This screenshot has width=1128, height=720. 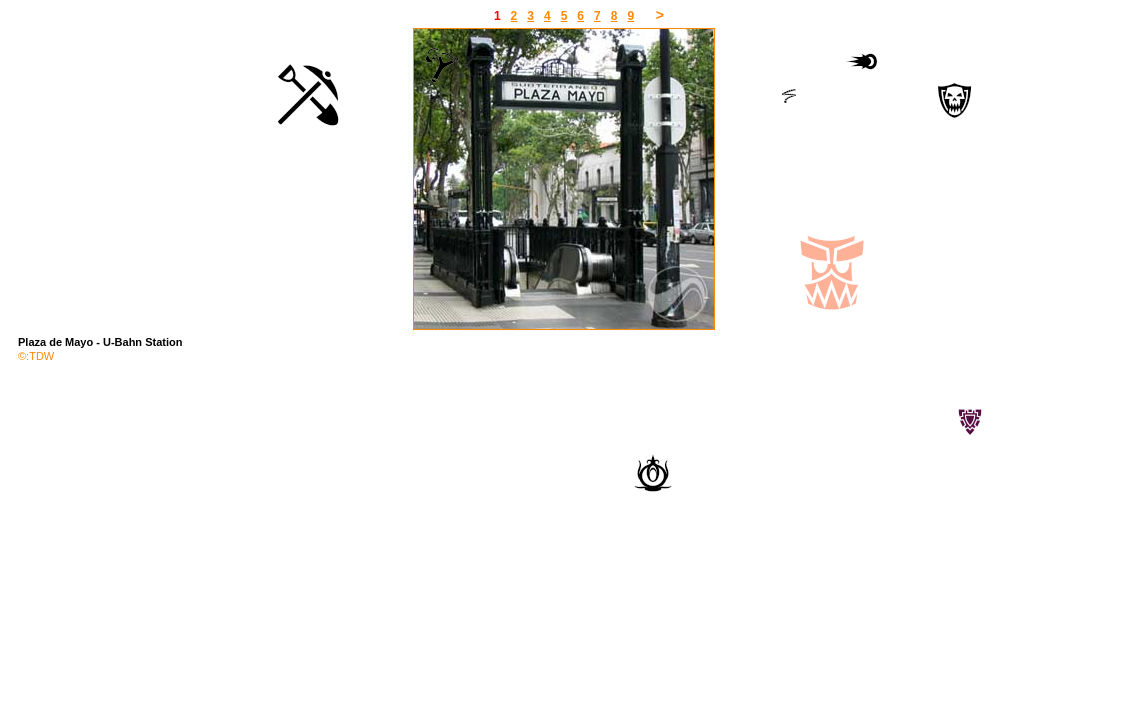 What do you see at coordinates (653, 473) in the screenshot?
I see `decorative emblem or crest symbol` at bounding box center [653, 473].